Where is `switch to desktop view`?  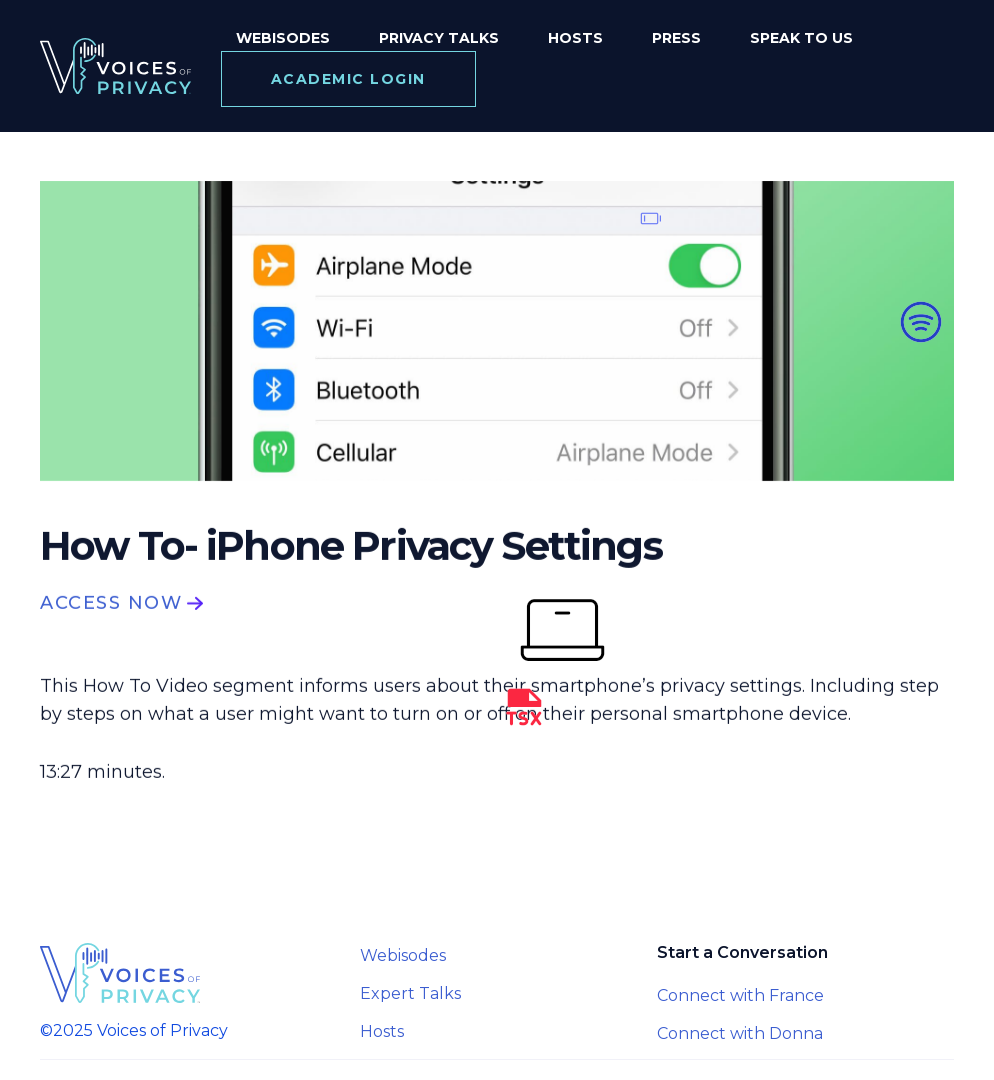 switch to desktop view is located at coordinates (562, 628).